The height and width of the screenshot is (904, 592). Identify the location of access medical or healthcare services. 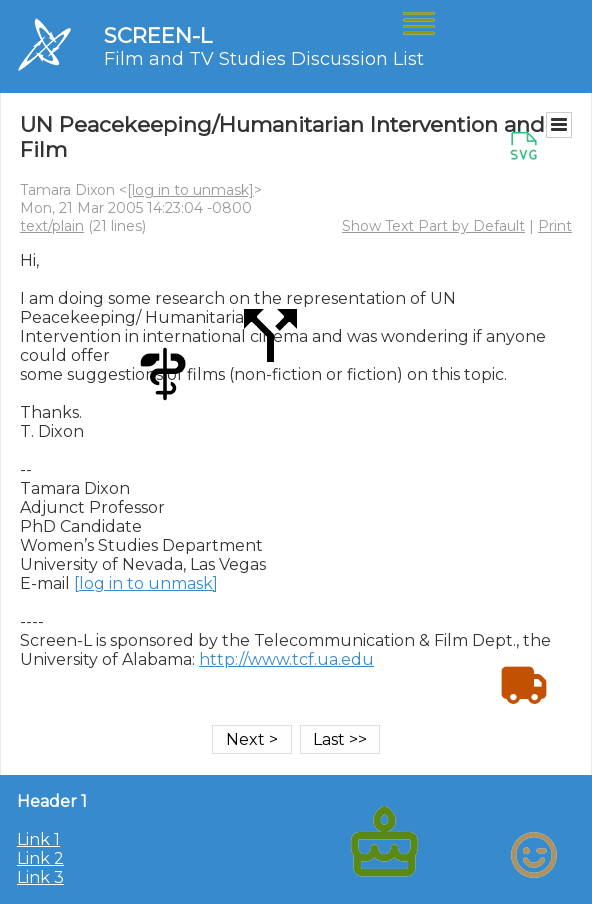
(165, 374).